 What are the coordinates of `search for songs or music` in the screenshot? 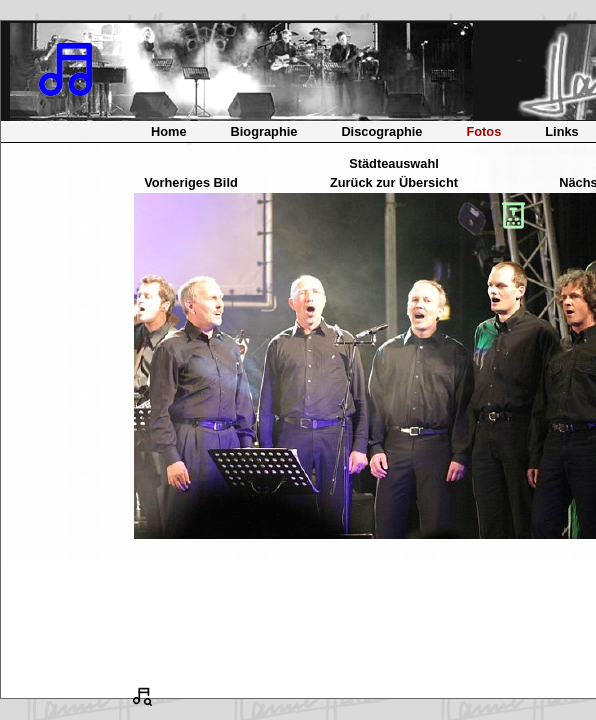 It's located at (142, 696).